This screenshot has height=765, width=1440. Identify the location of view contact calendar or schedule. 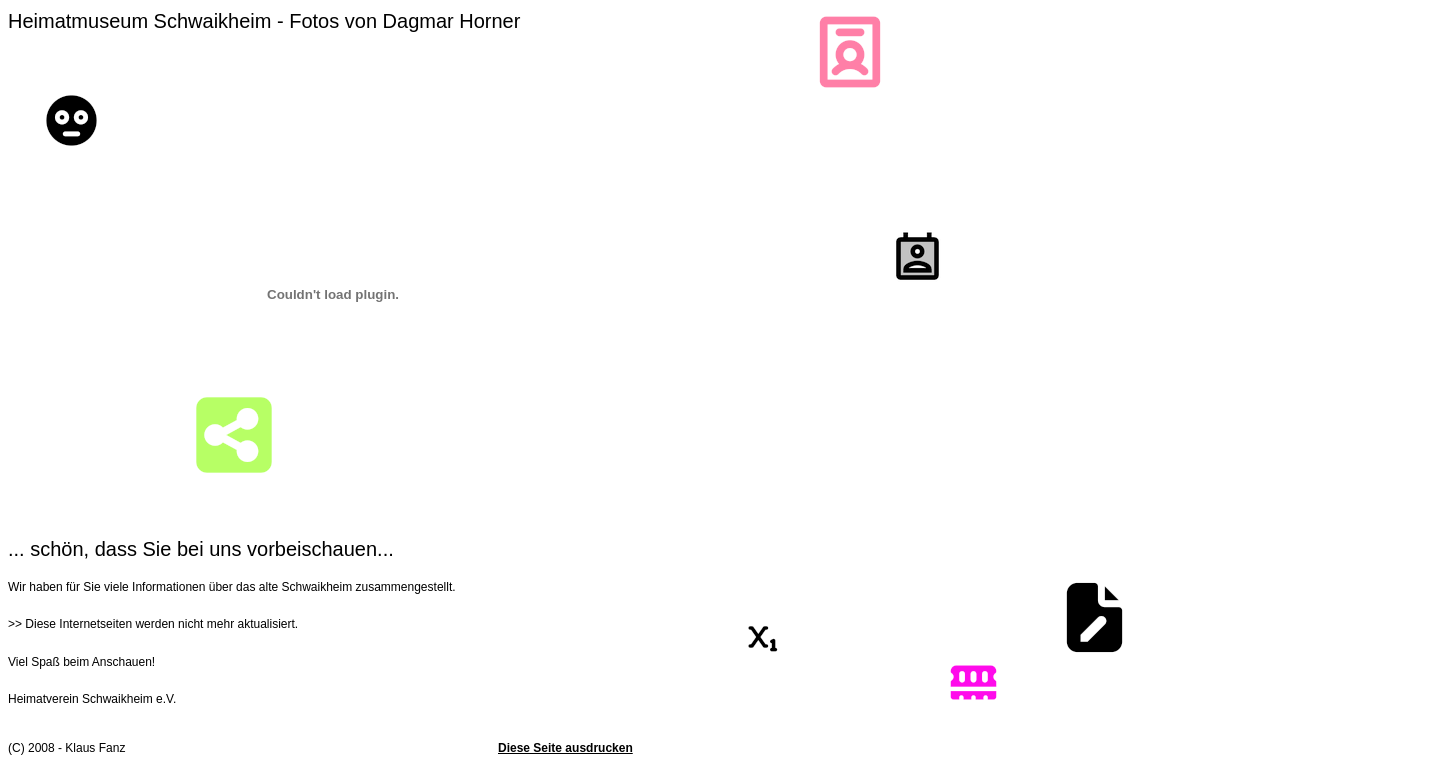
(917, 258).